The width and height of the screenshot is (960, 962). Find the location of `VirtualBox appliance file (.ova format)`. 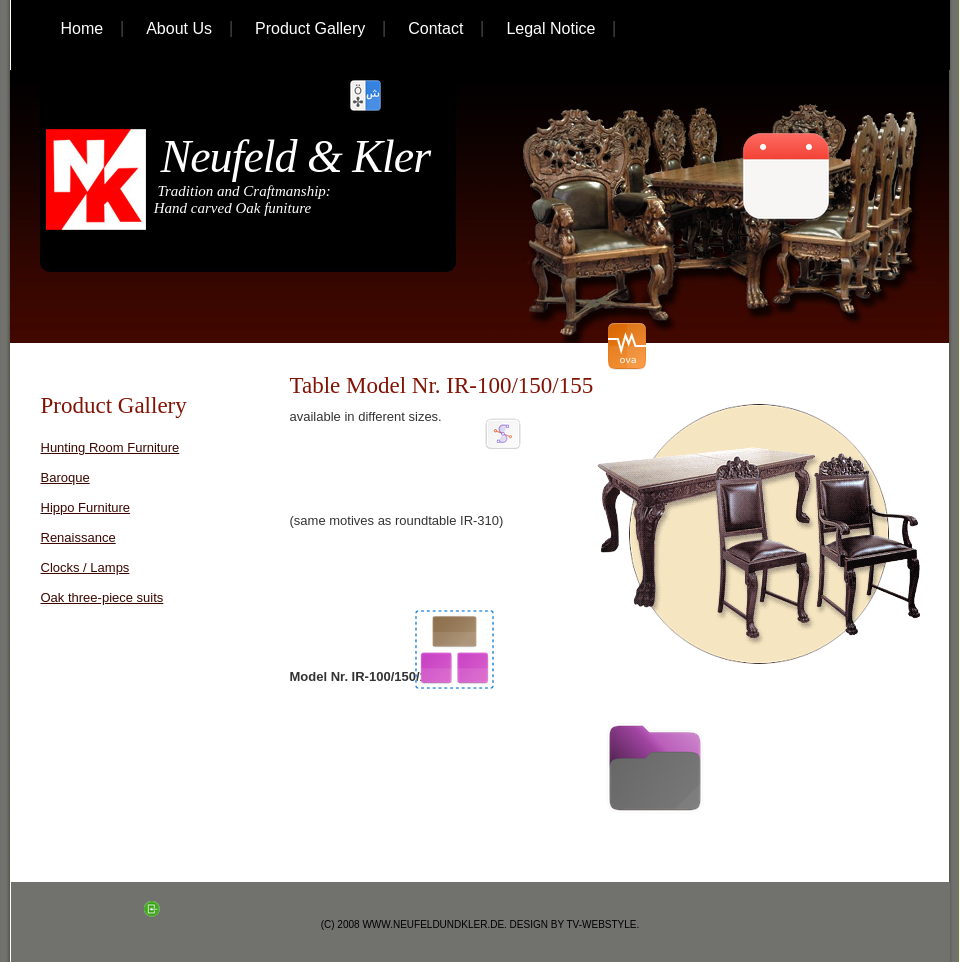

VirtualBox appliance file (.ova format) is located at coordinates (627, 346).